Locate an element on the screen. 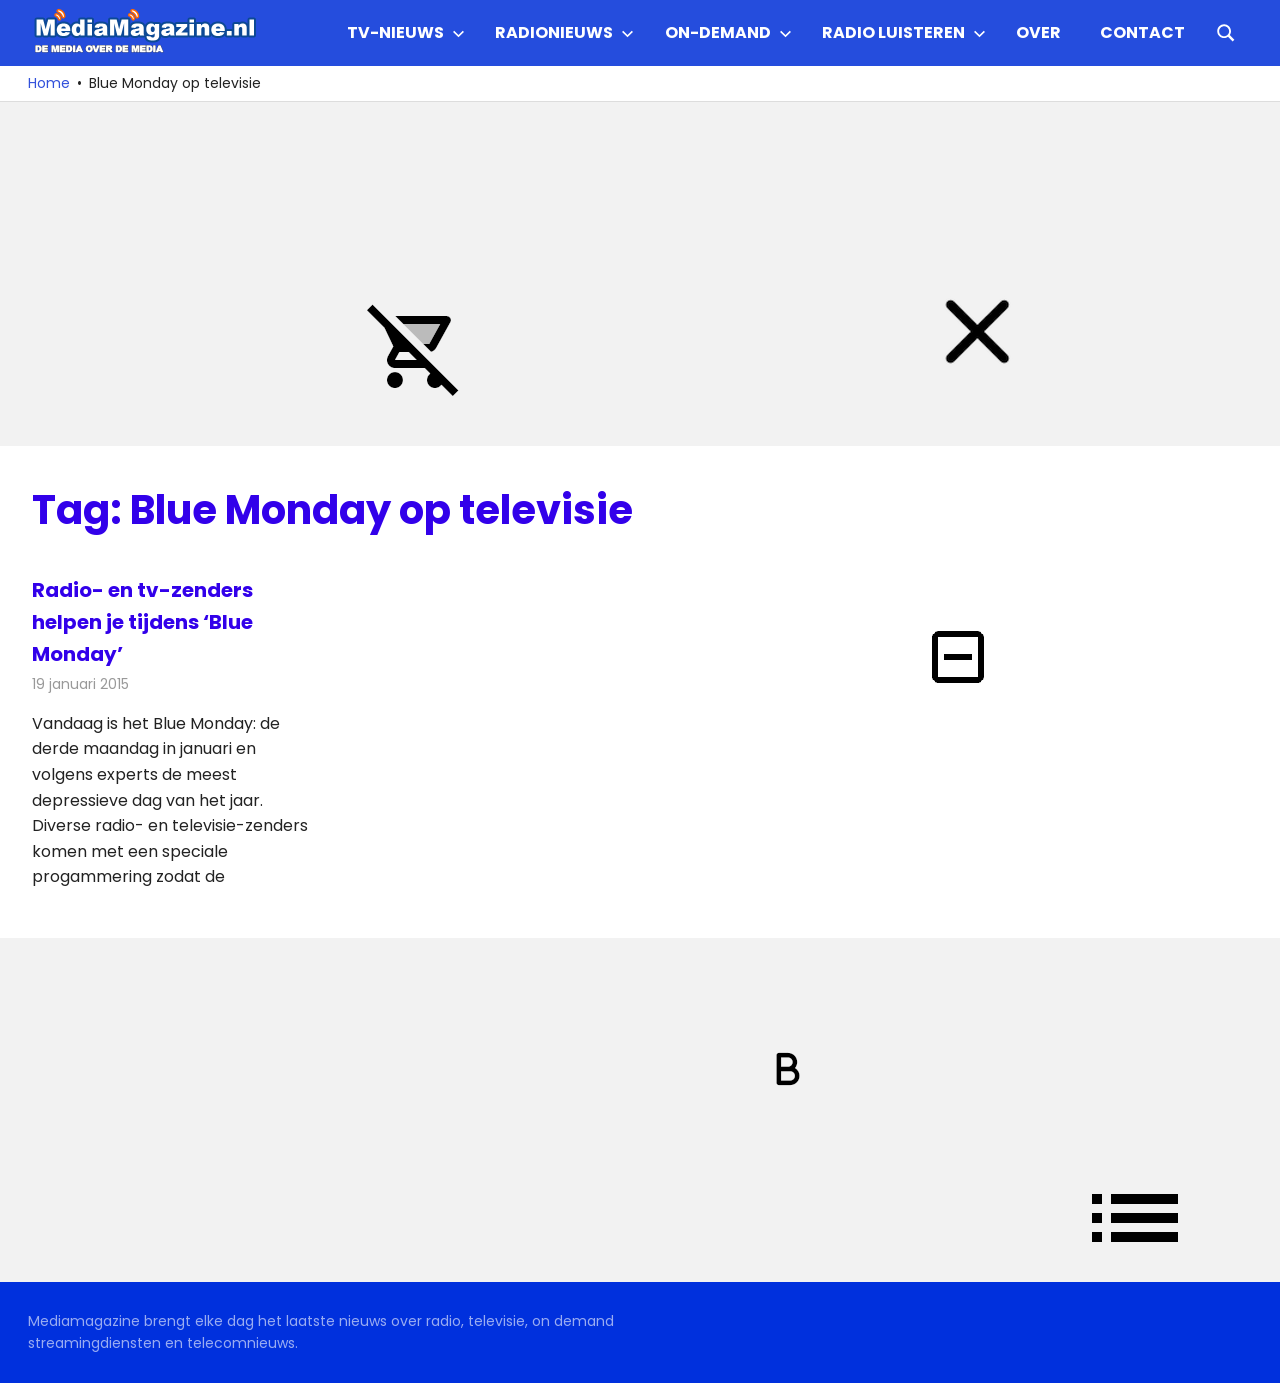  view items in list format is located at coordinates (1135, 1218).